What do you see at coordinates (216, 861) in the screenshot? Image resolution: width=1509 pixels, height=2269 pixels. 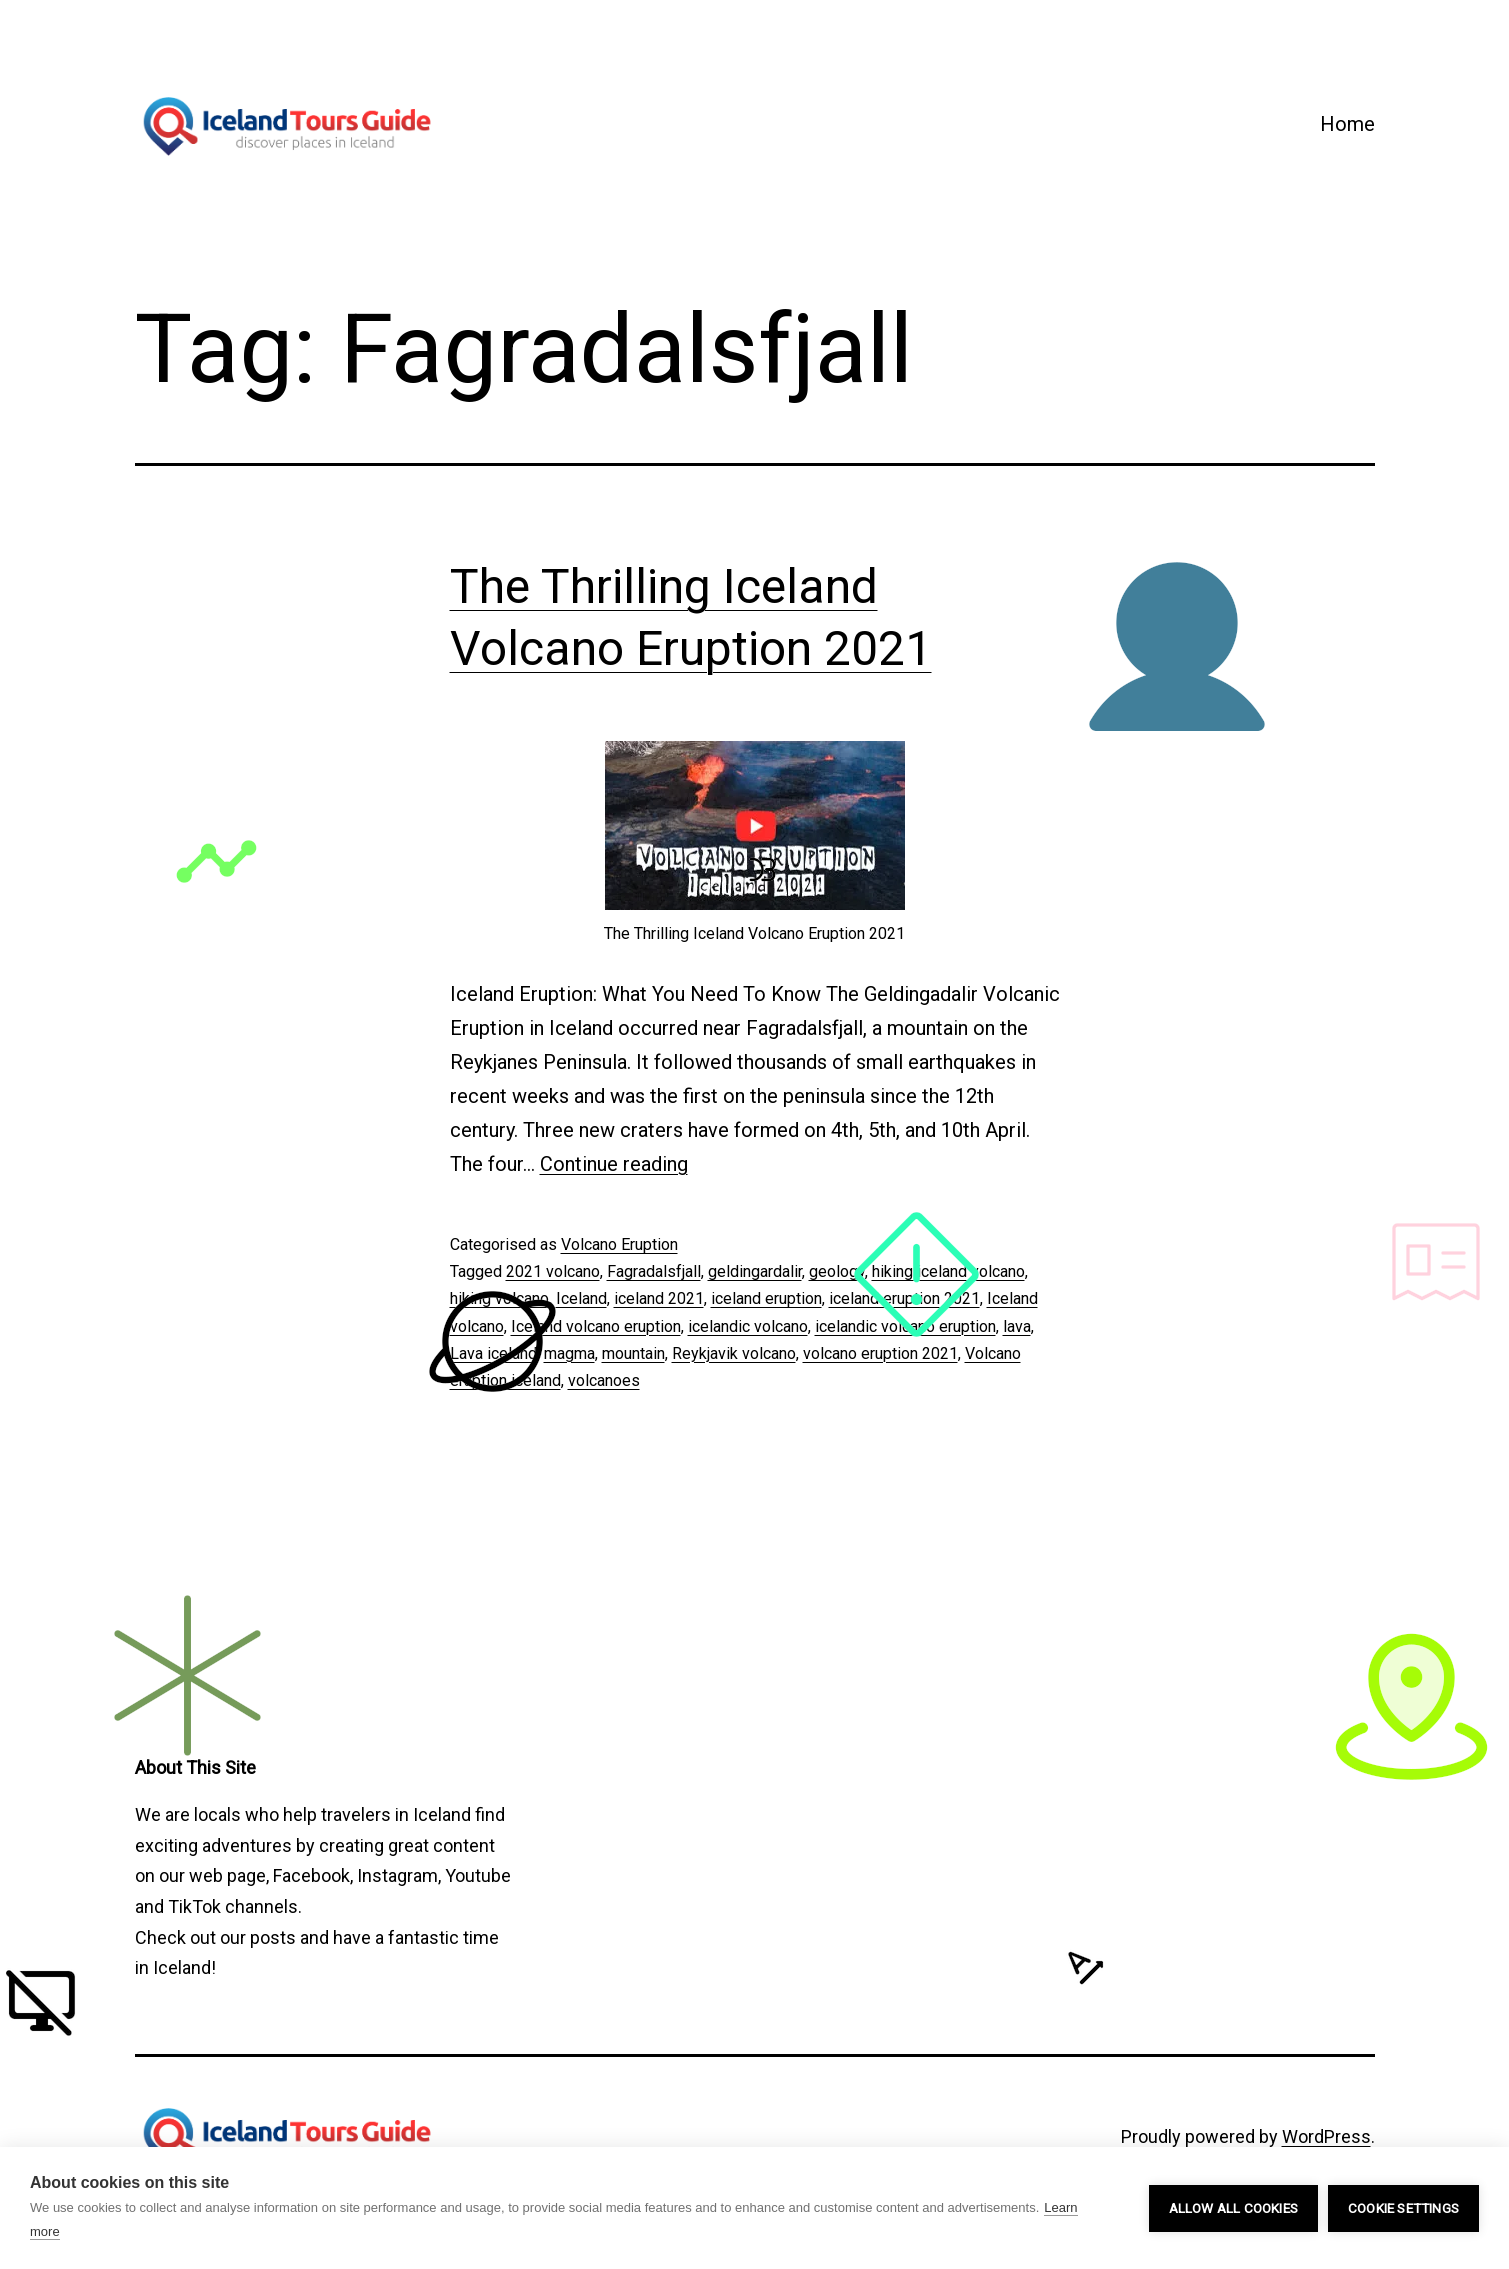 I see `view analytics and statistics` at bounding box center [216, 861].